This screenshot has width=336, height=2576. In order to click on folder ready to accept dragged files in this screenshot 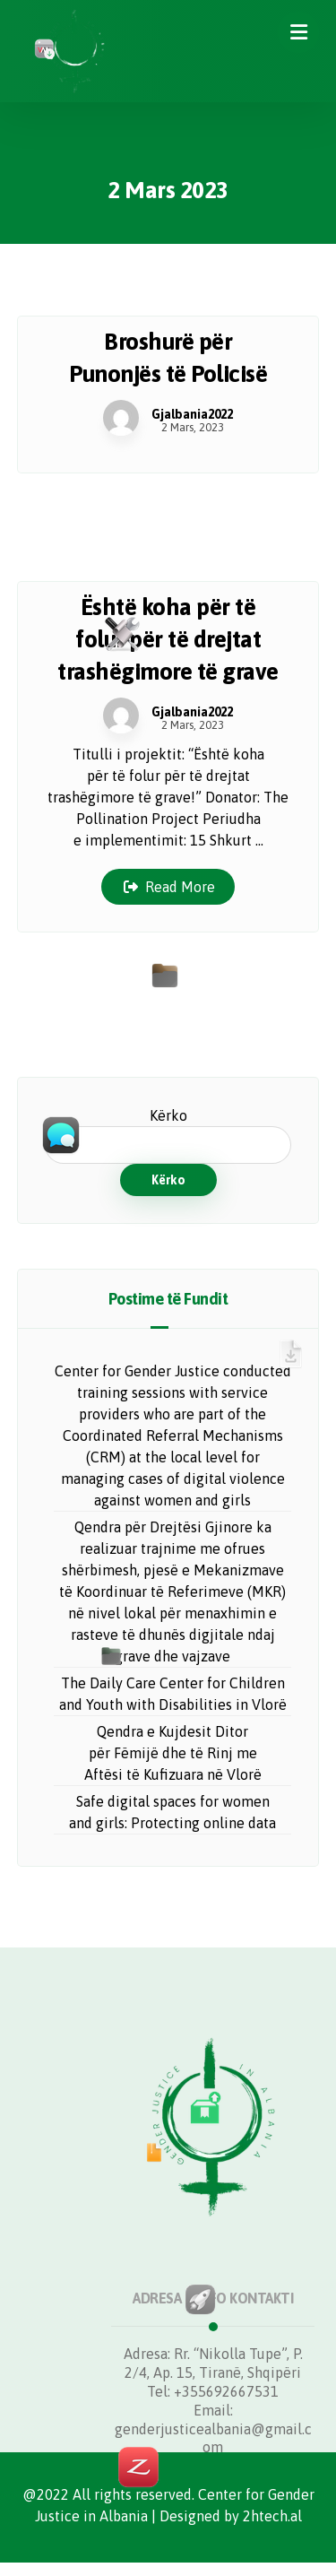, I will do `click(111, 1656)`.